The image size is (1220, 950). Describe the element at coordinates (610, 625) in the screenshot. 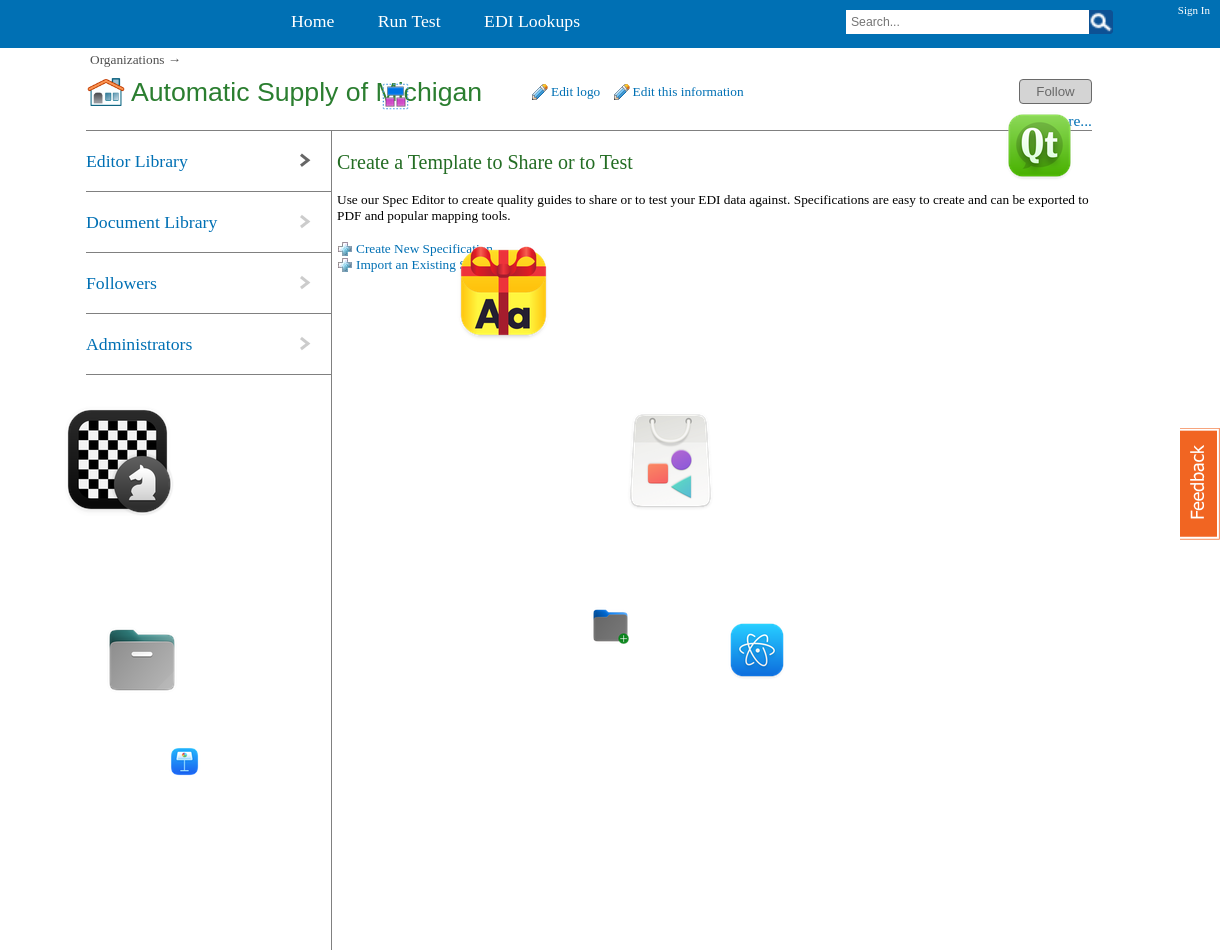

I see `create a new folder` at that location.